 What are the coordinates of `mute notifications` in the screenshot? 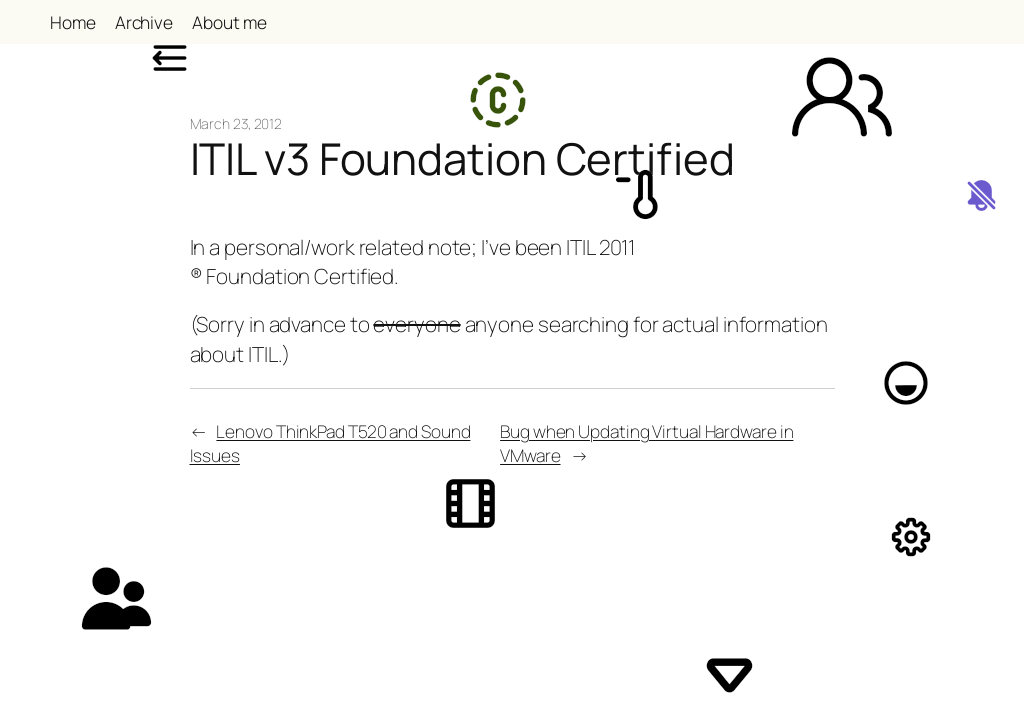 It's located at (981, 195).